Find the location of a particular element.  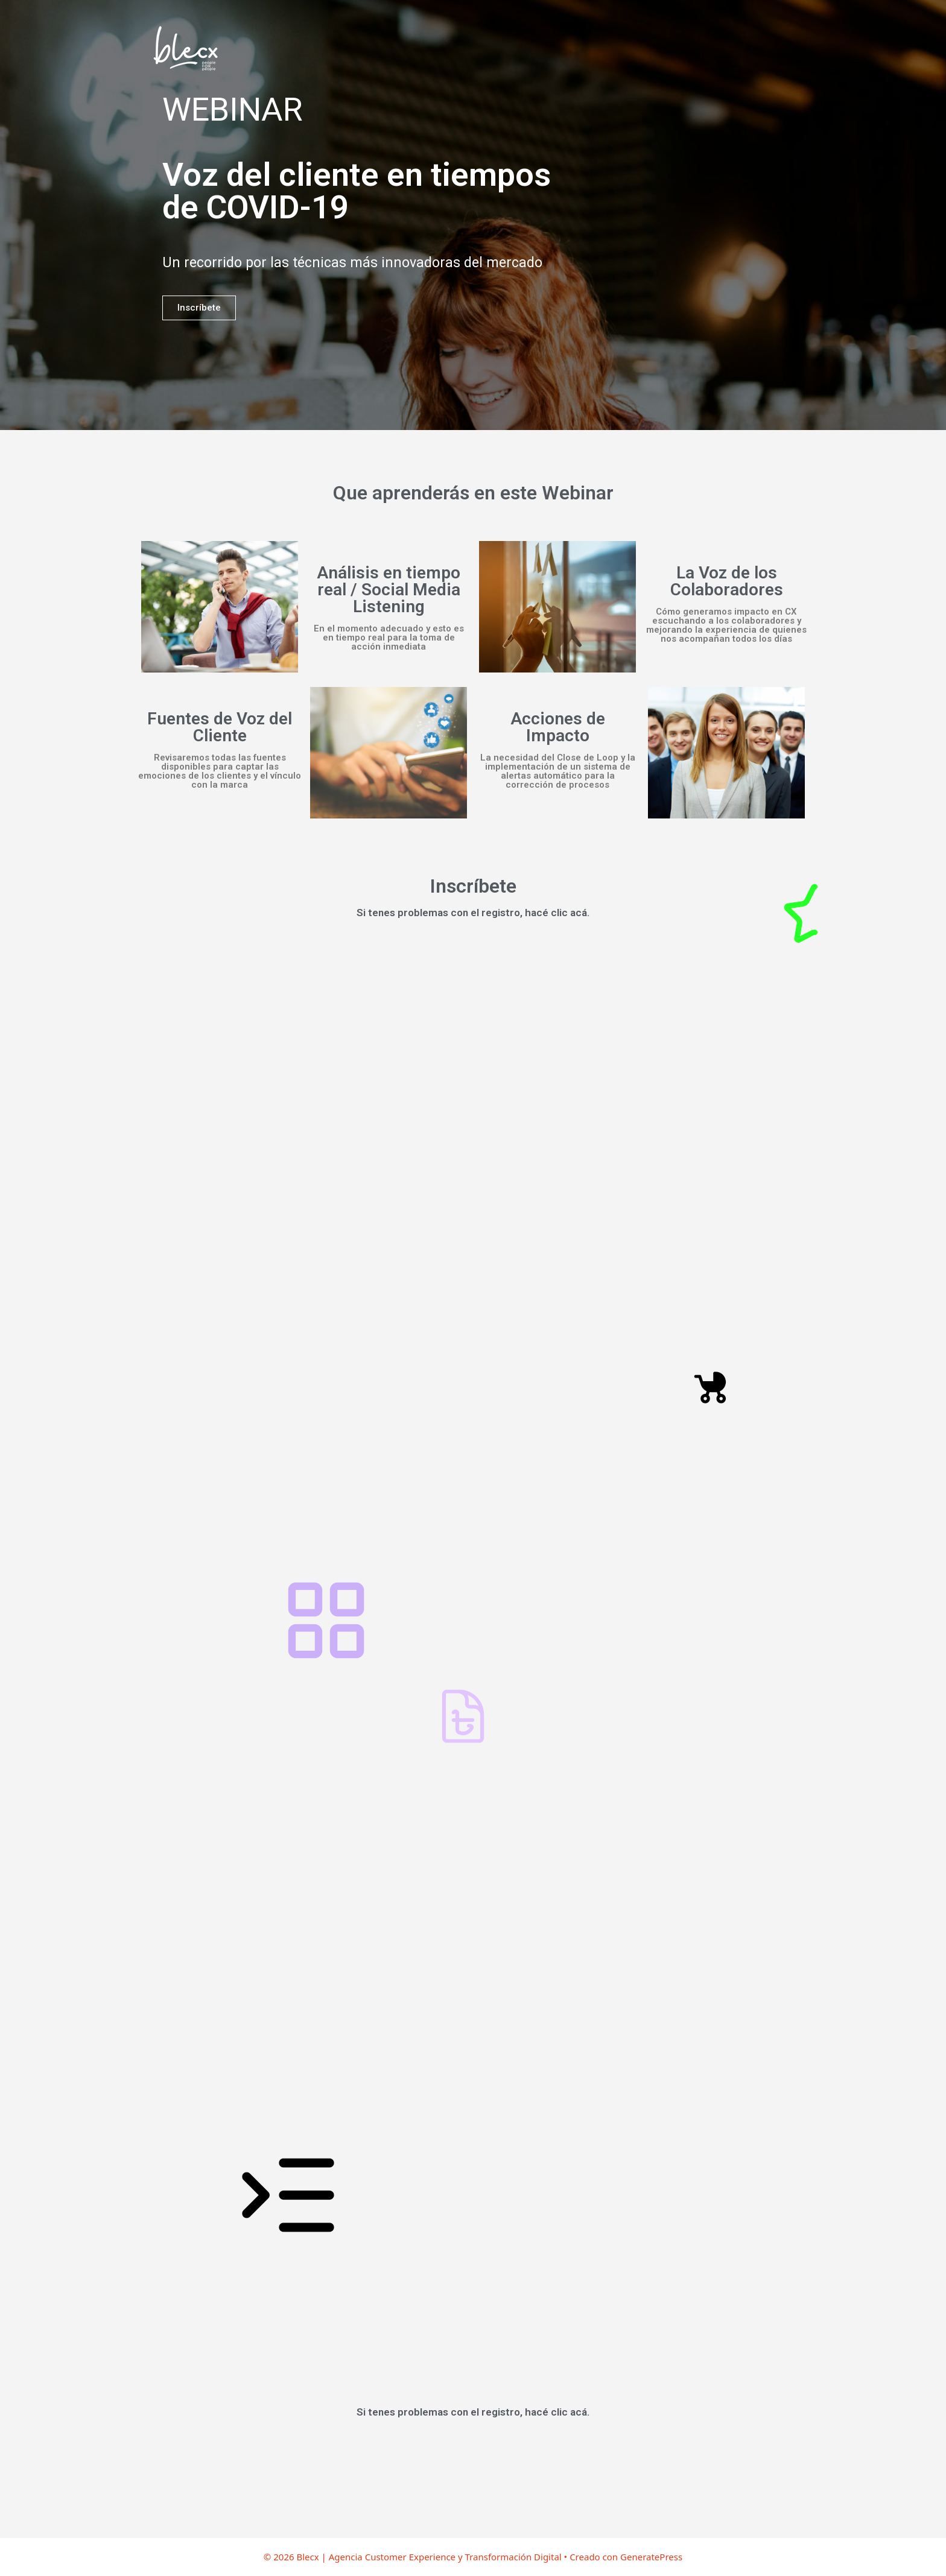

increase list indentation is located at coordinates (288, 2195).